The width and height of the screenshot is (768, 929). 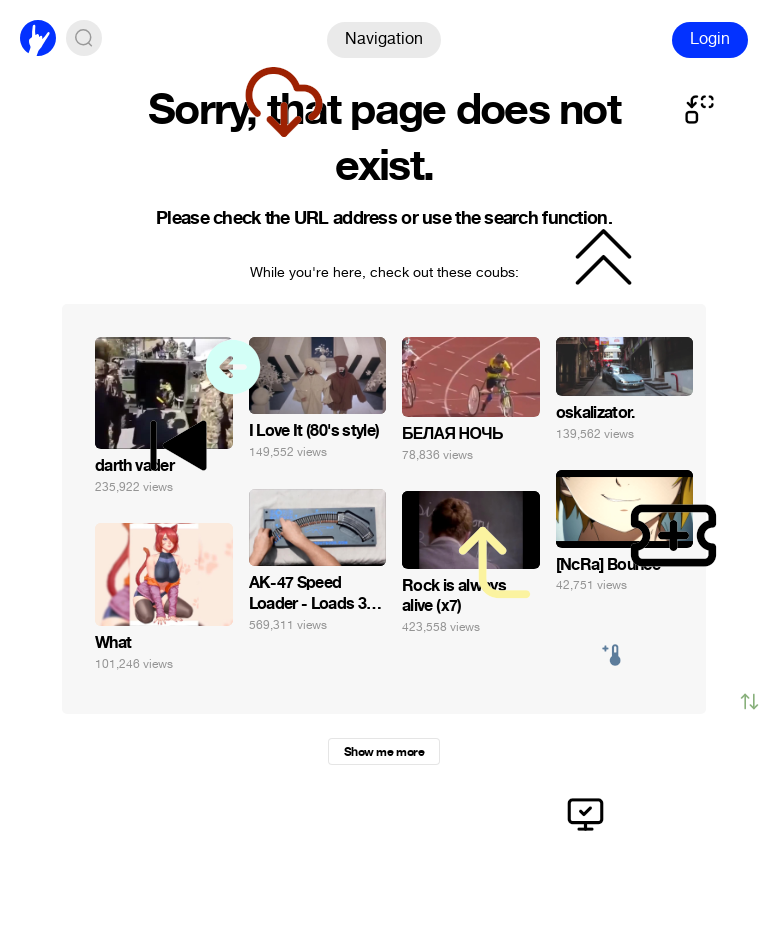 What do you see at coordinates (749, 701) in the screenshot?
I see `sort items in ascending or descending order` at bounding box center [749, 701].